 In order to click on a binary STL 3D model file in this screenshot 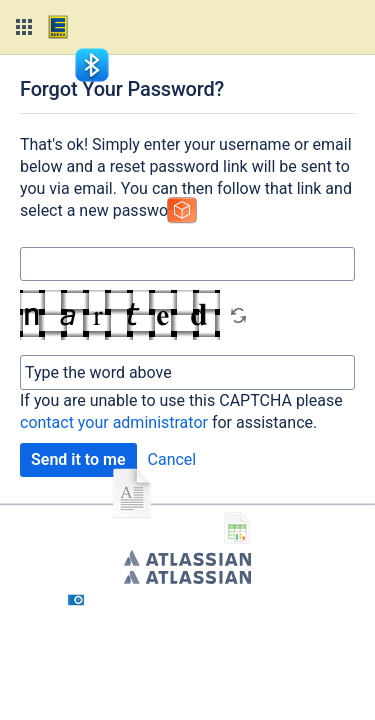, I will do `click(182, 209)`.